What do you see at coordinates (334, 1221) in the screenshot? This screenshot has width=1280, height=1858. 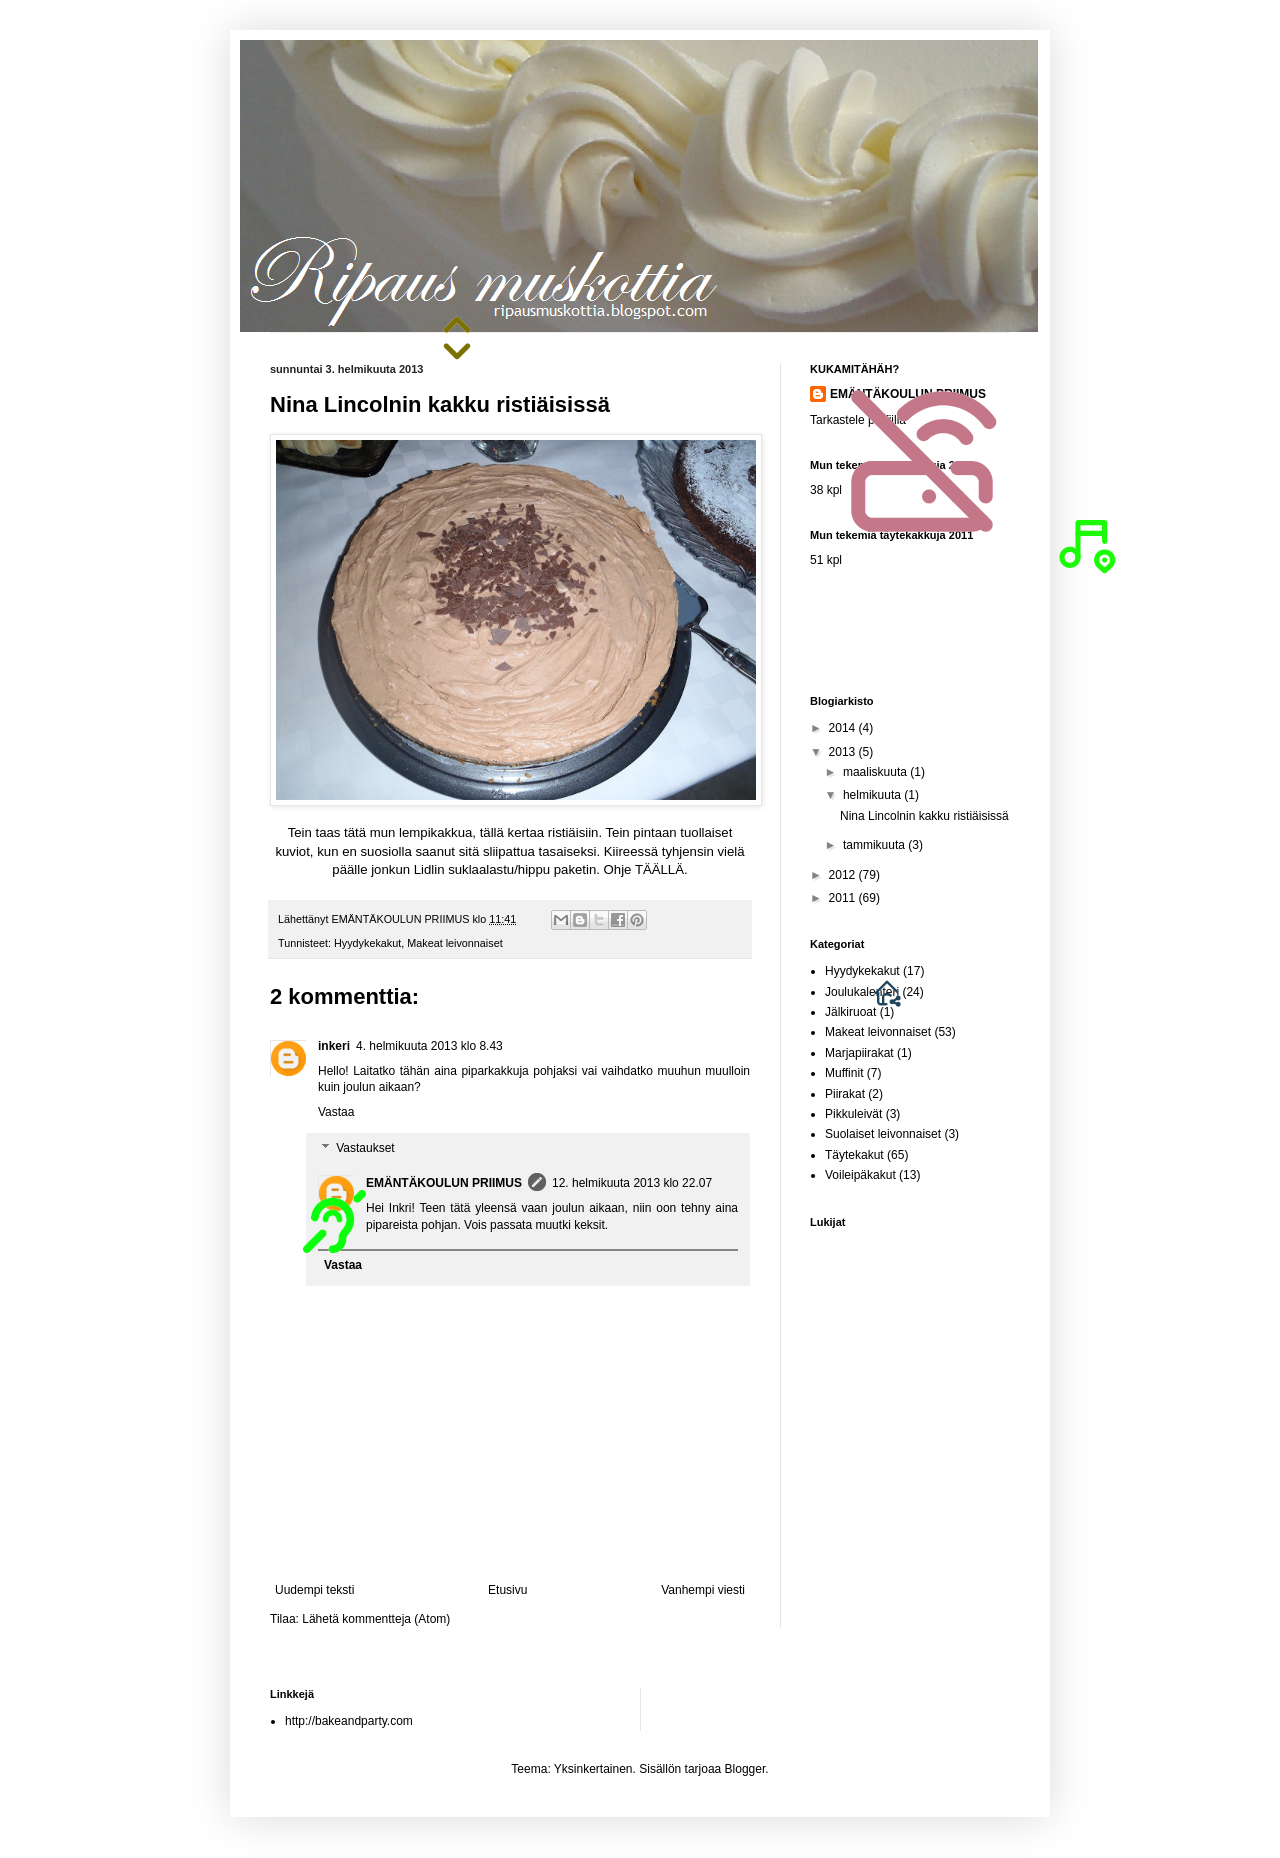 I see `indicates hard of hearing accessibility options` at bounding box center [334, 1221].